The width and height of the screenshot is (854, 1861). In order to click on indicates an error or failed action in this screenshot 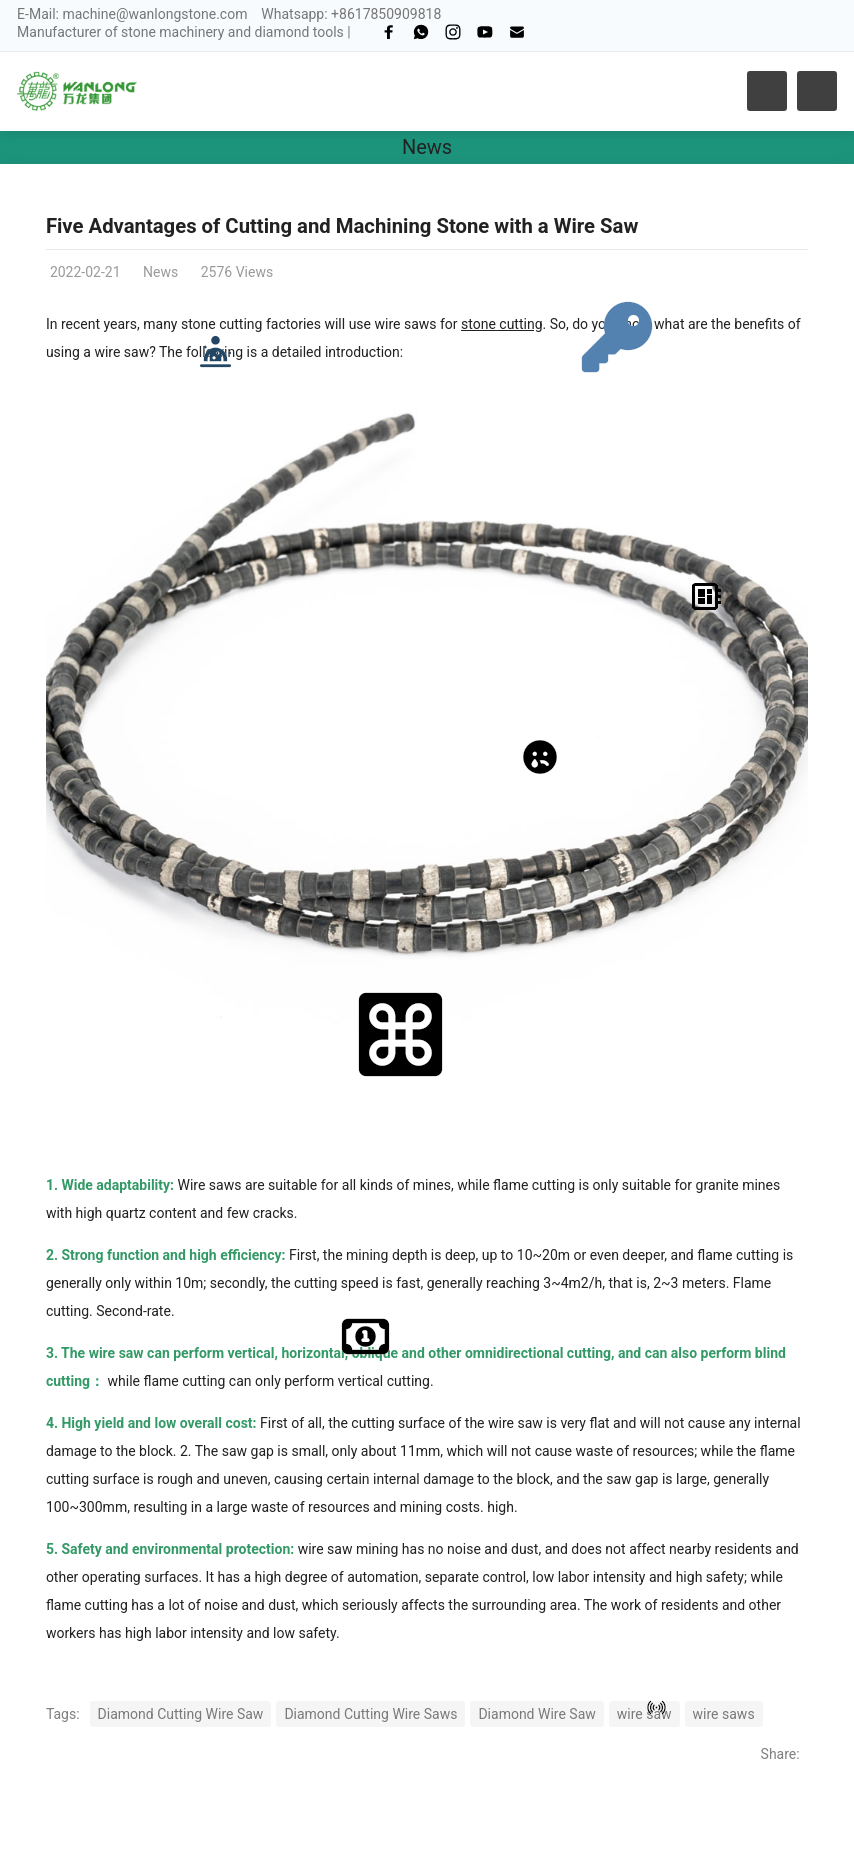, I will do `click(540, 757)`.